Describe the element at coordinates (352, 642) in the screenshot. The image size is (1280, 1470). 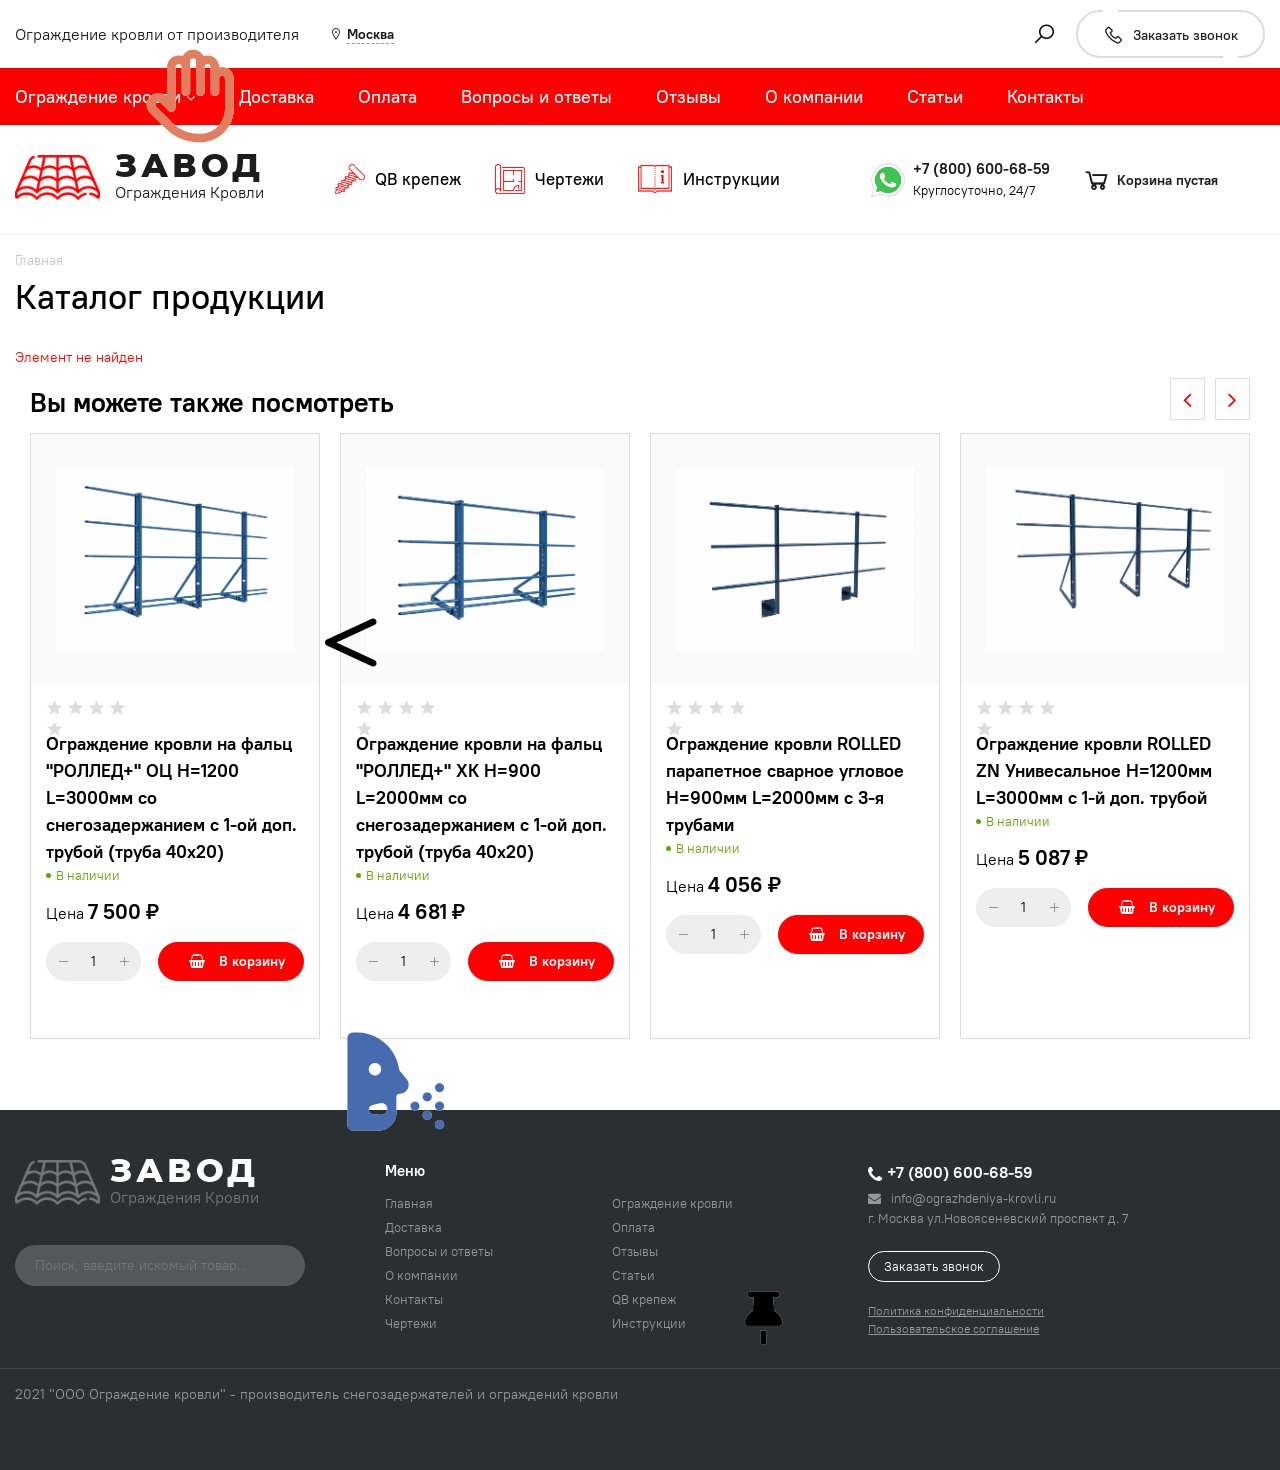
I see `navigate back to the previous screen` at that location.